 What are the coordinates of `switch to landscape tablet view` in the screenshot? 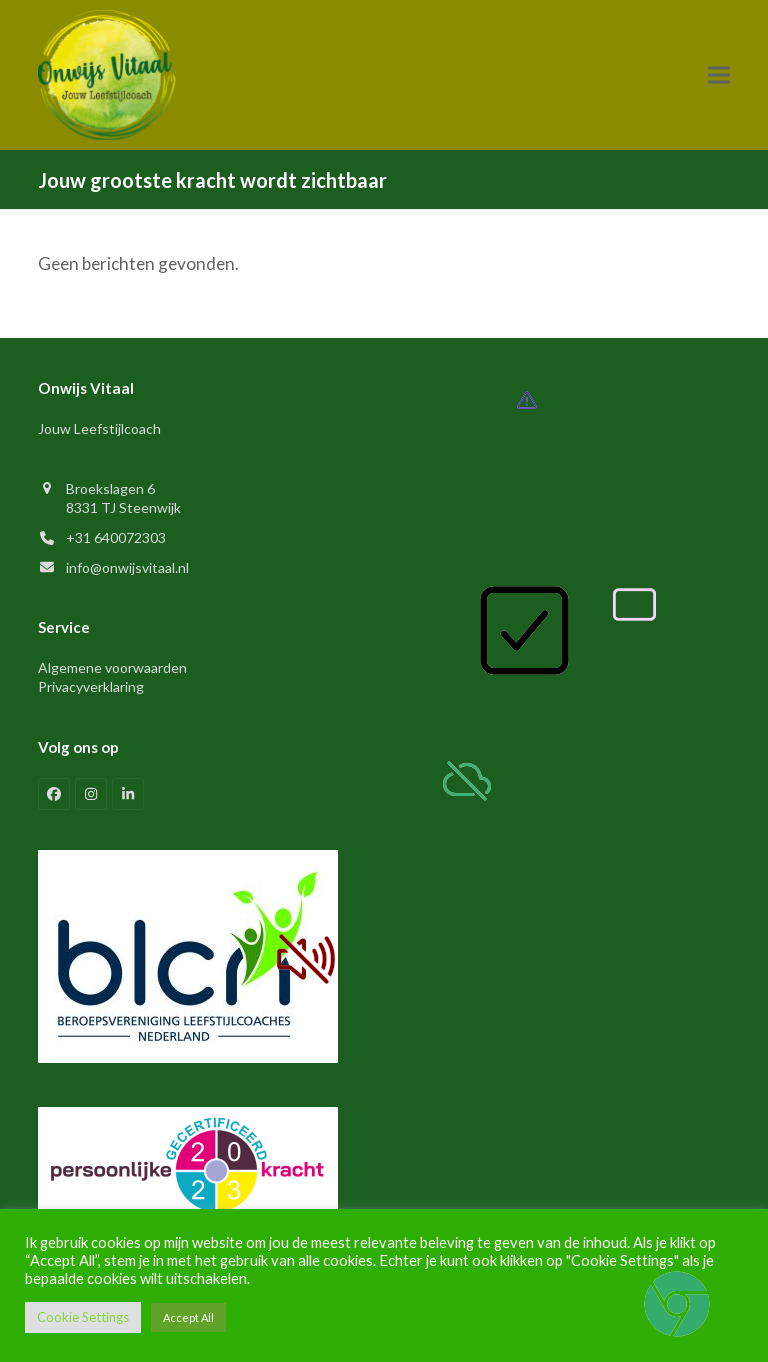 It's located at (634, 604).